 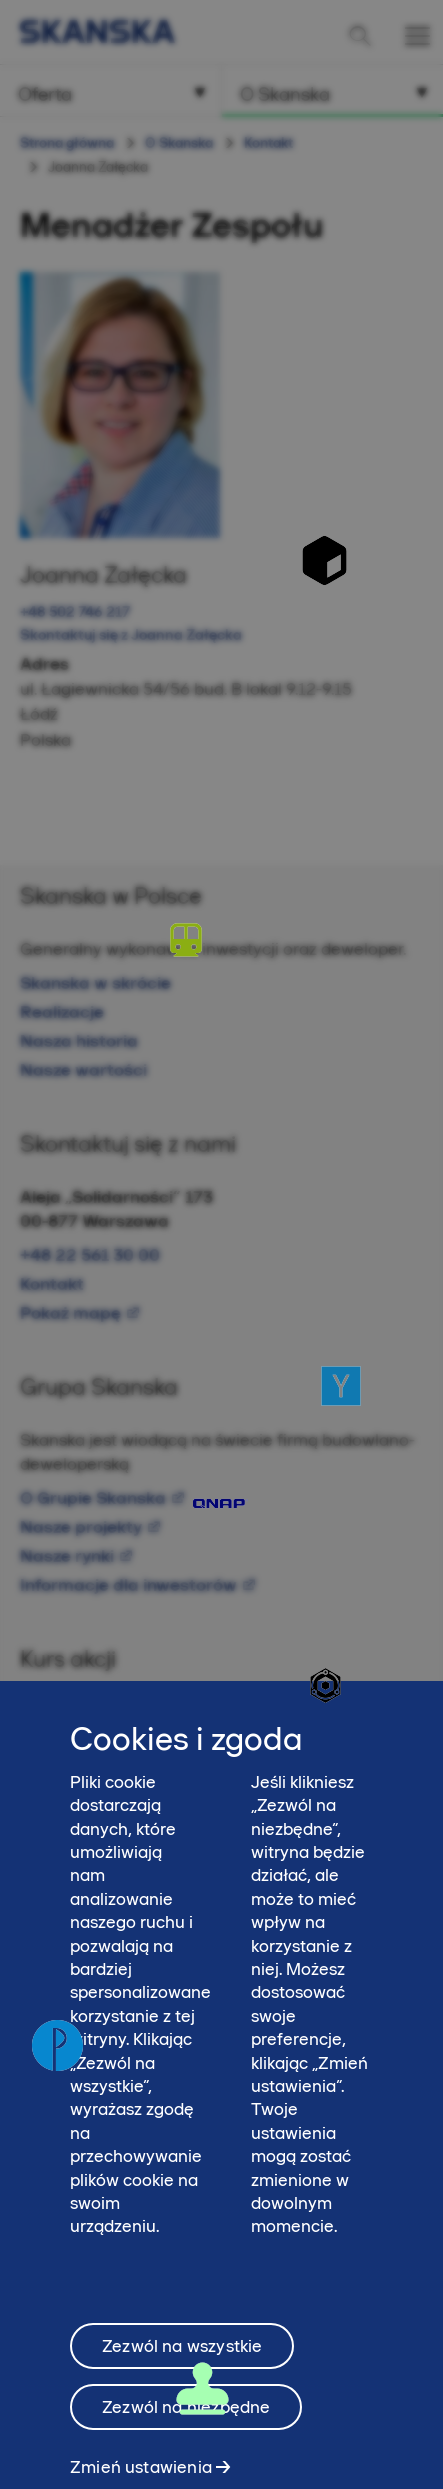 What do you see at coordinates (324, 560) in the screenshot?
I see `view 3D model or object` at bounding box center [324, 560].